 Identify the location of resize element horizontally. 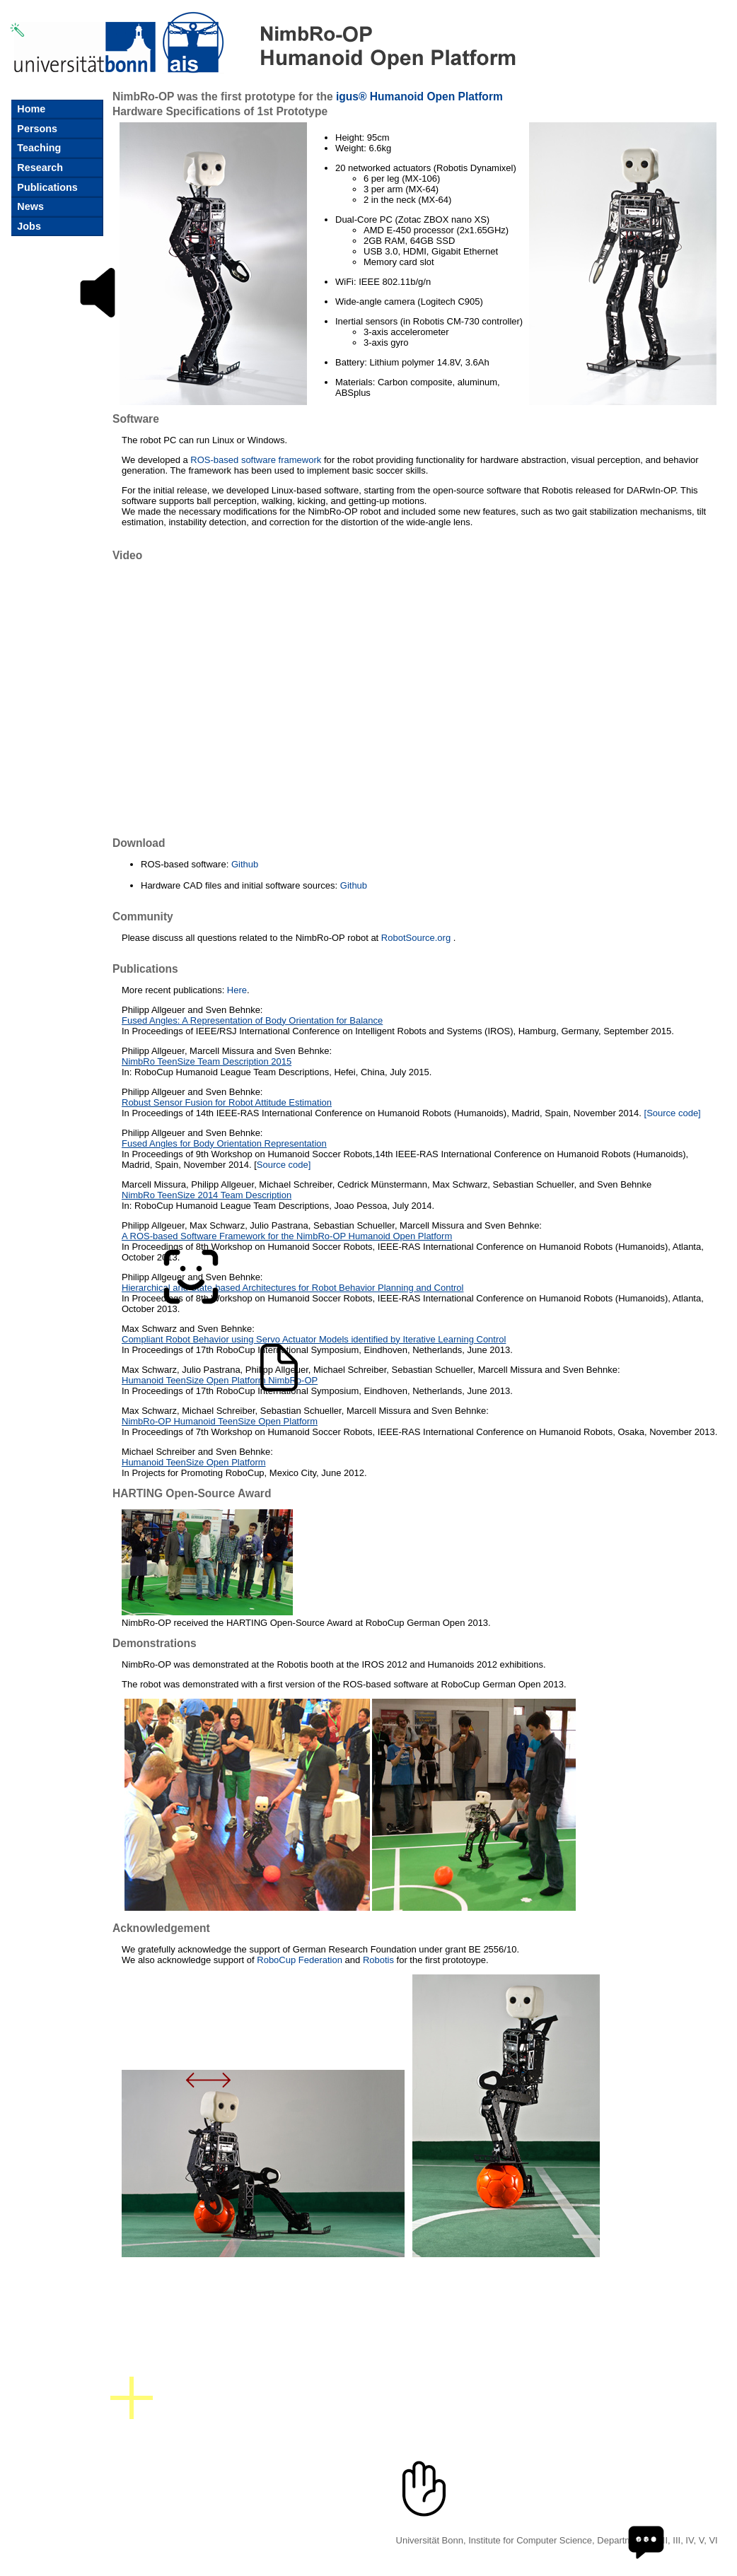
(208, 2080).